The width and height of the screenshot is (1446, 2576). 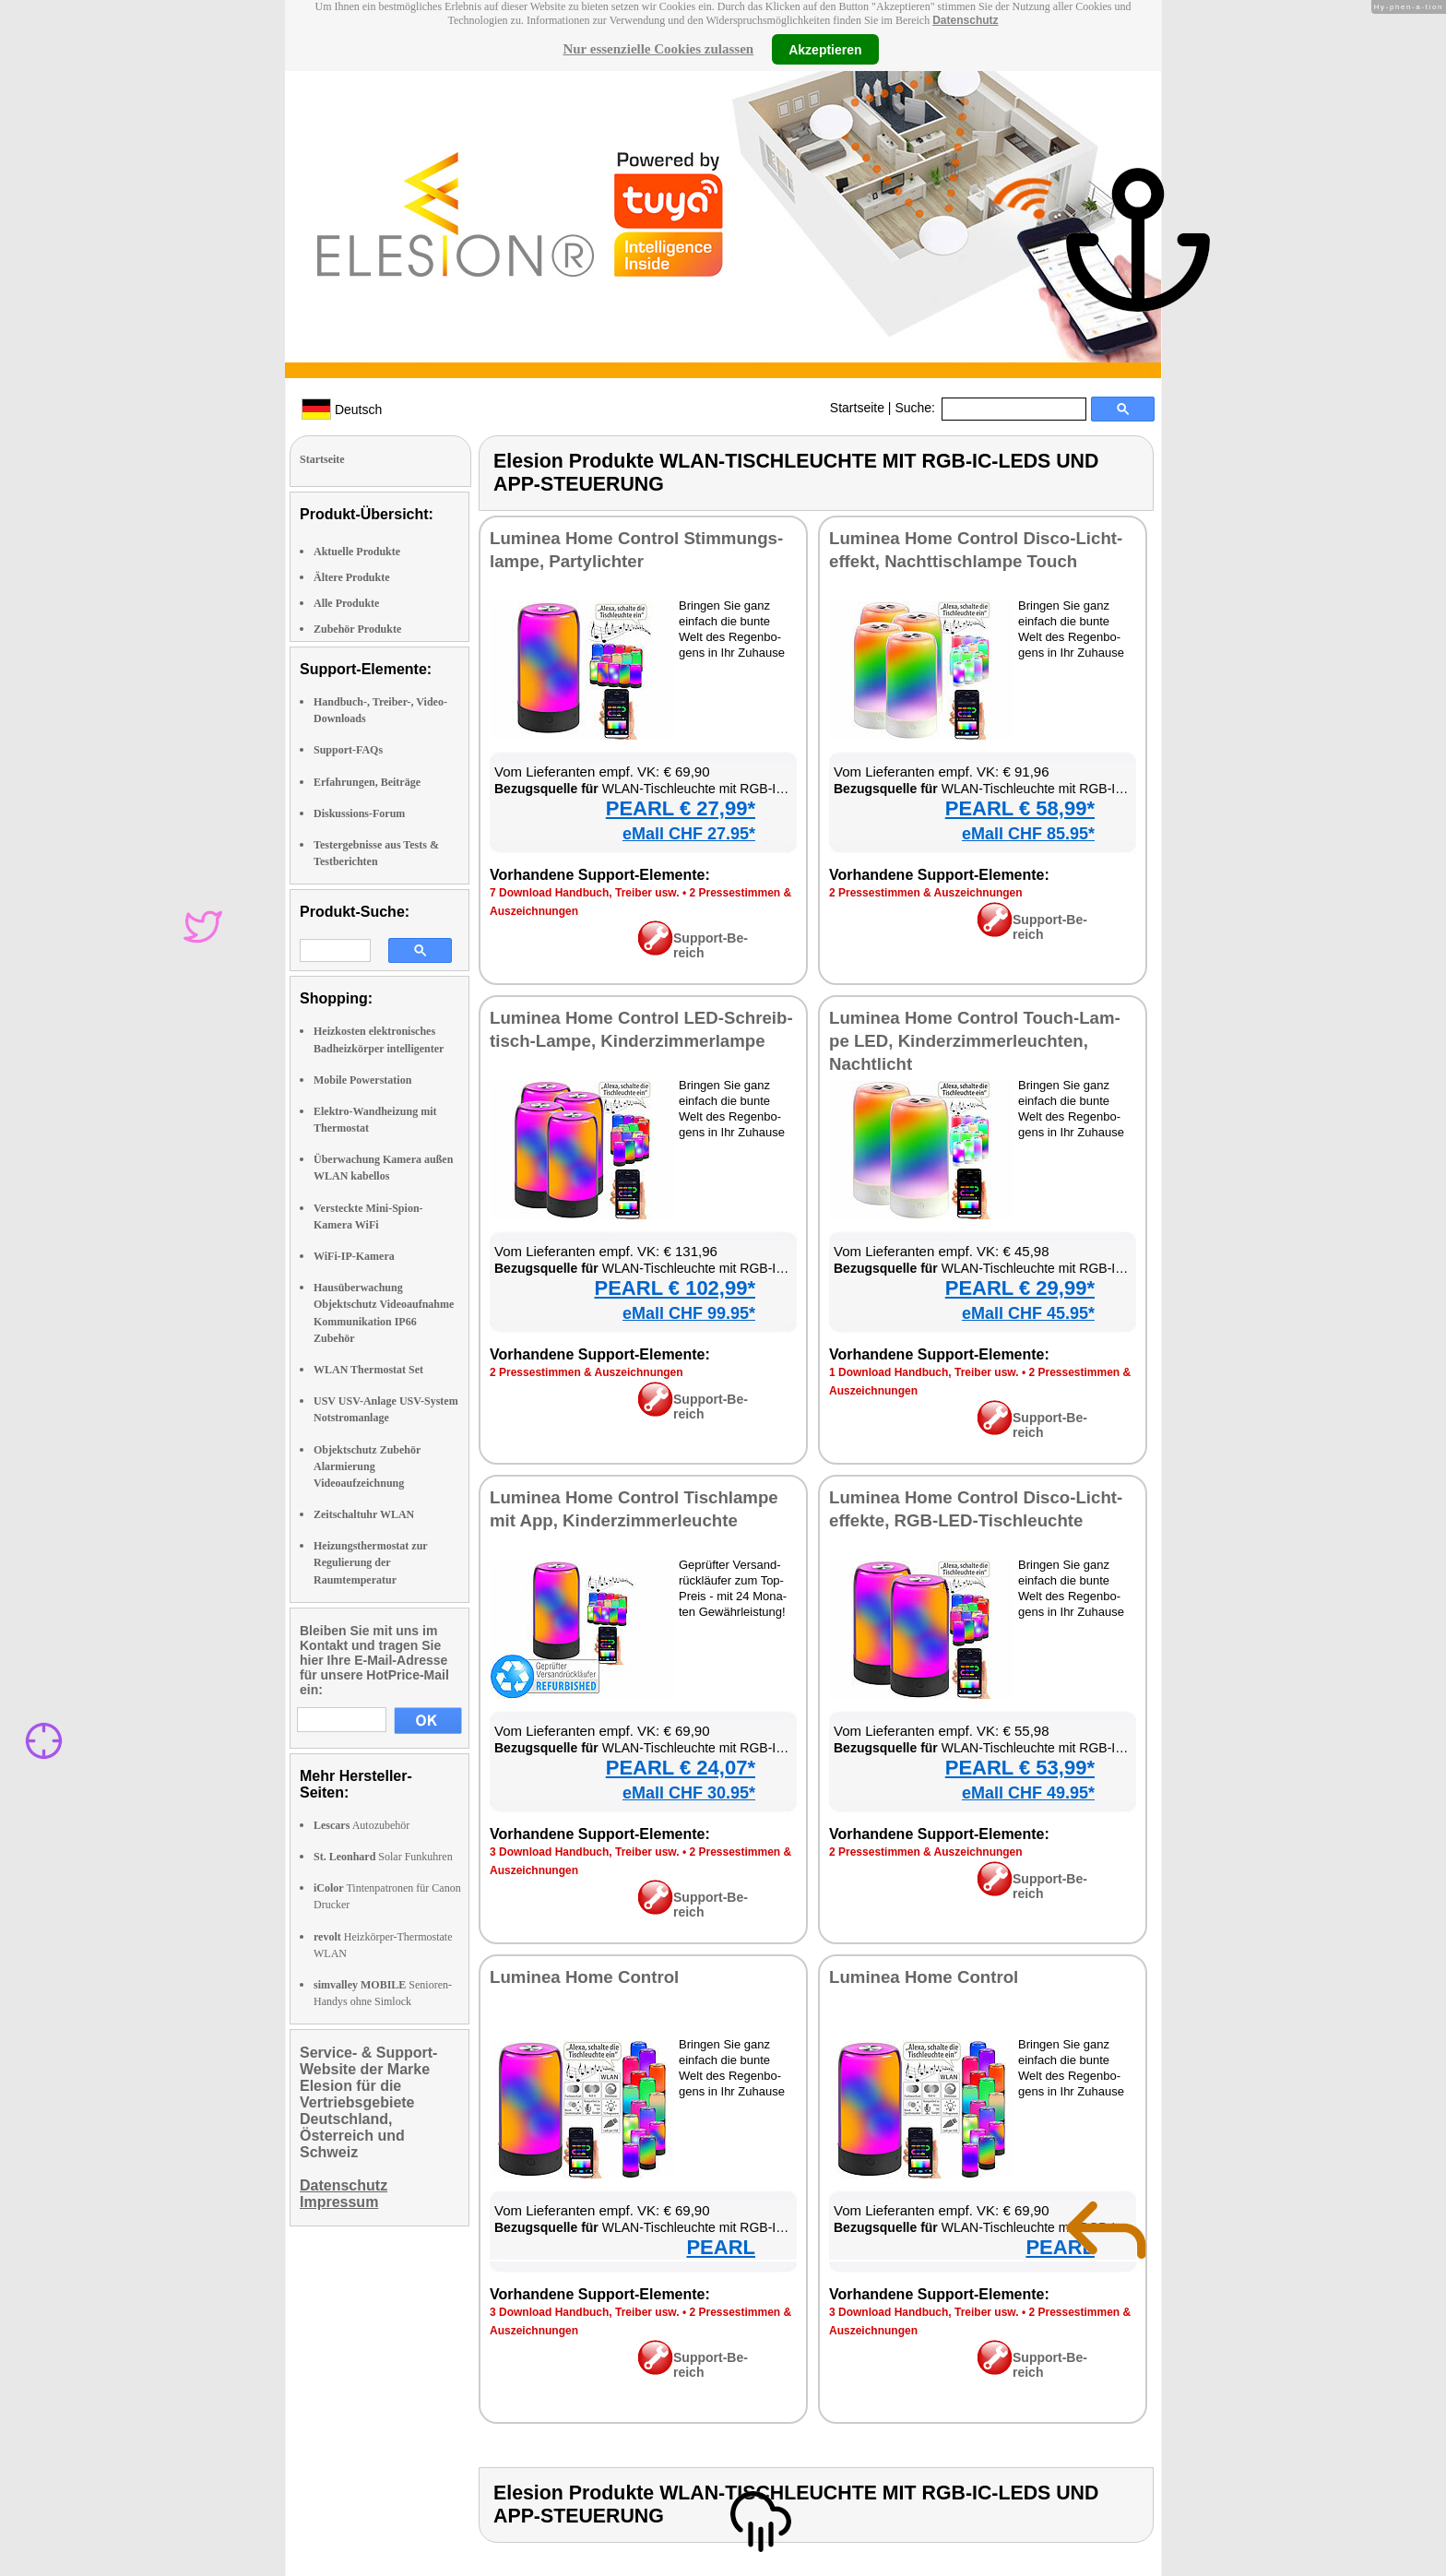 What do you see at coordinates (761, 2522) in the screenshot?
I see `indicates rainy weather conditions` at bounding box center [761, 2522].